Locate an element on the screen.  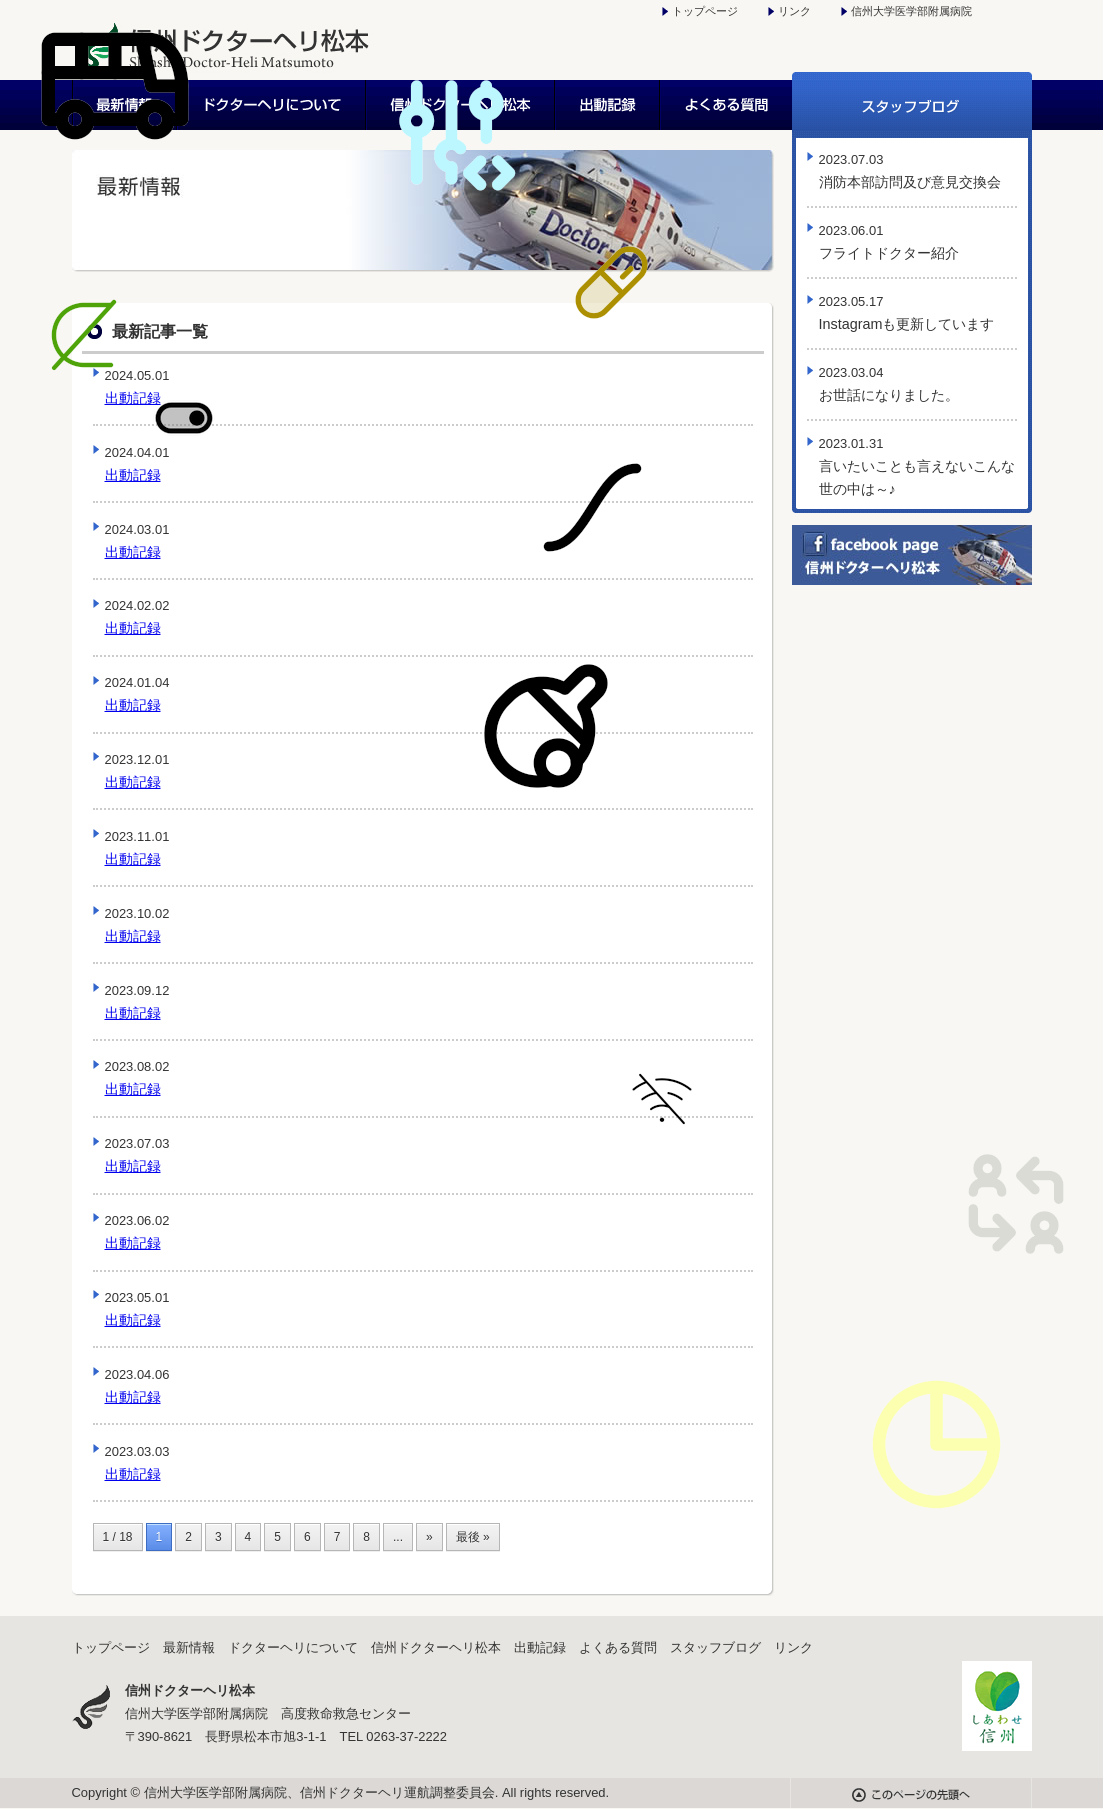
replace or swap a user account is located at coordinates (1016, 1204).